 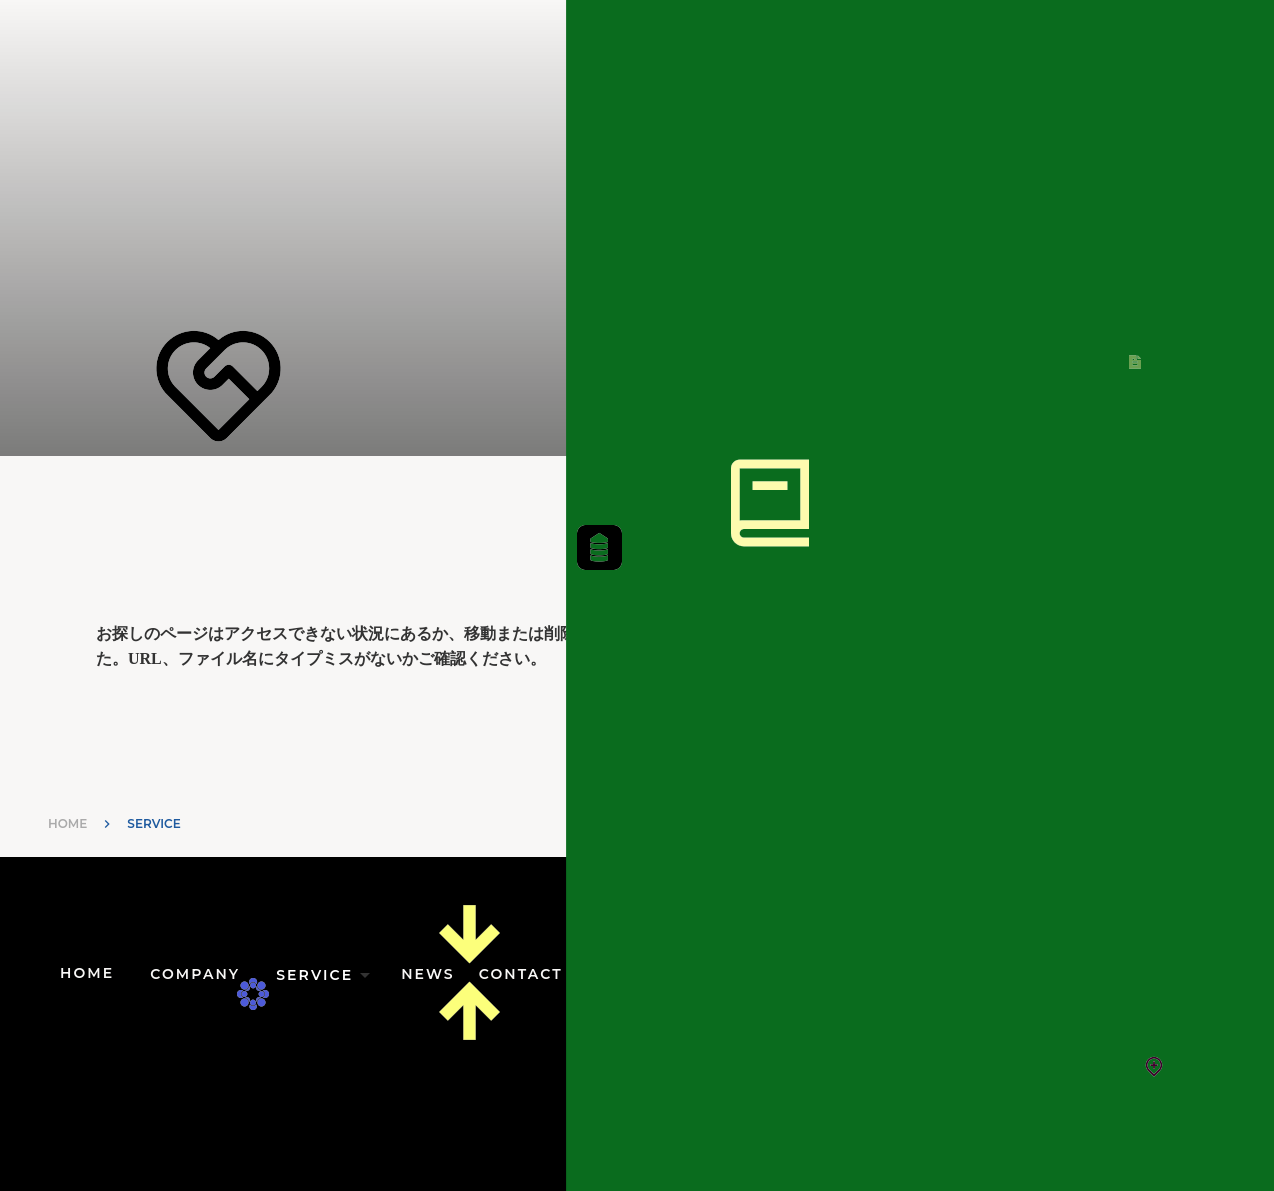 What do you see at coordinates (469, 972) in the screenshot?
I see `collapse content vertically` at bounding box center [469, 972].